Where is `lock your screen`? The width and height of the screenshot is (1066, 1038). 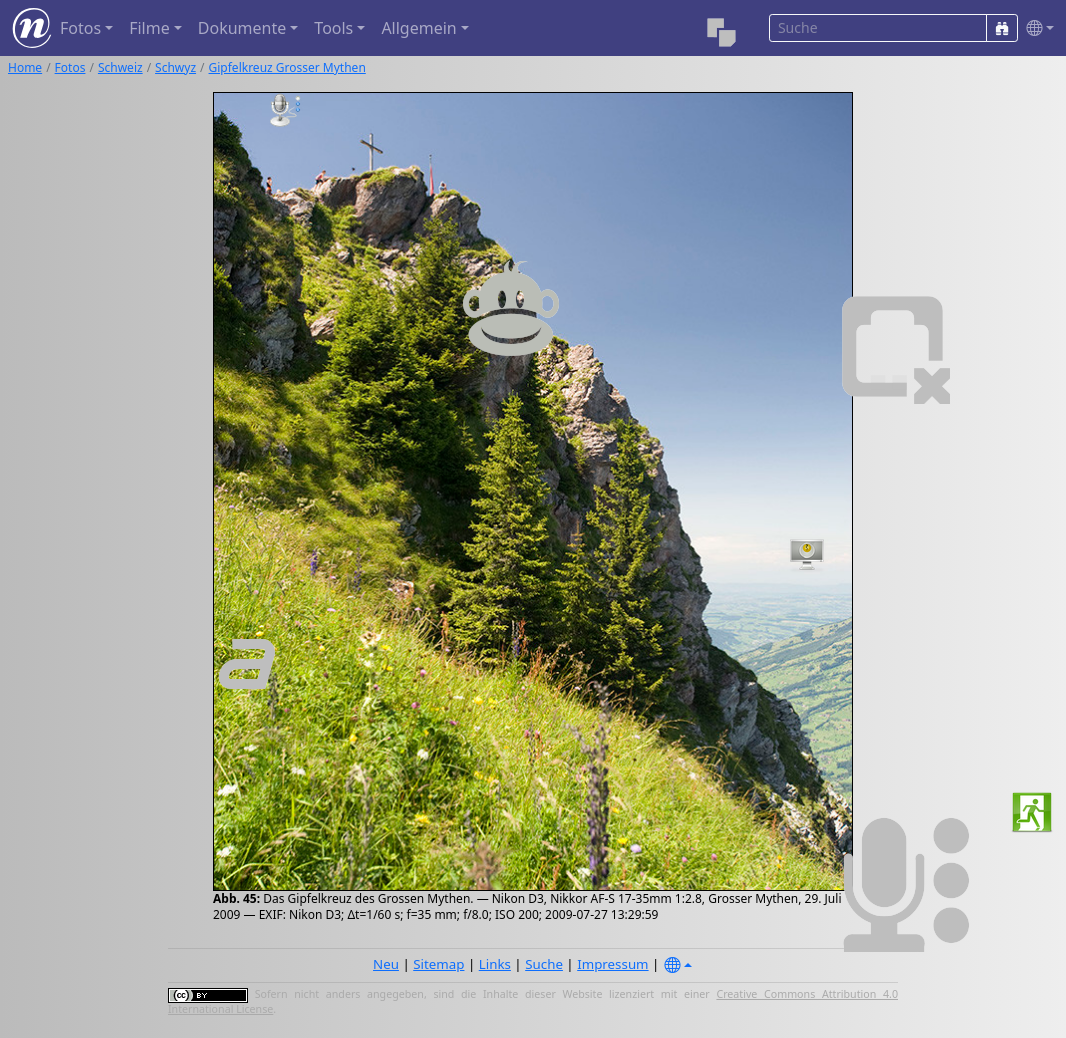 lock your screen is located at coordinates (807, 554).